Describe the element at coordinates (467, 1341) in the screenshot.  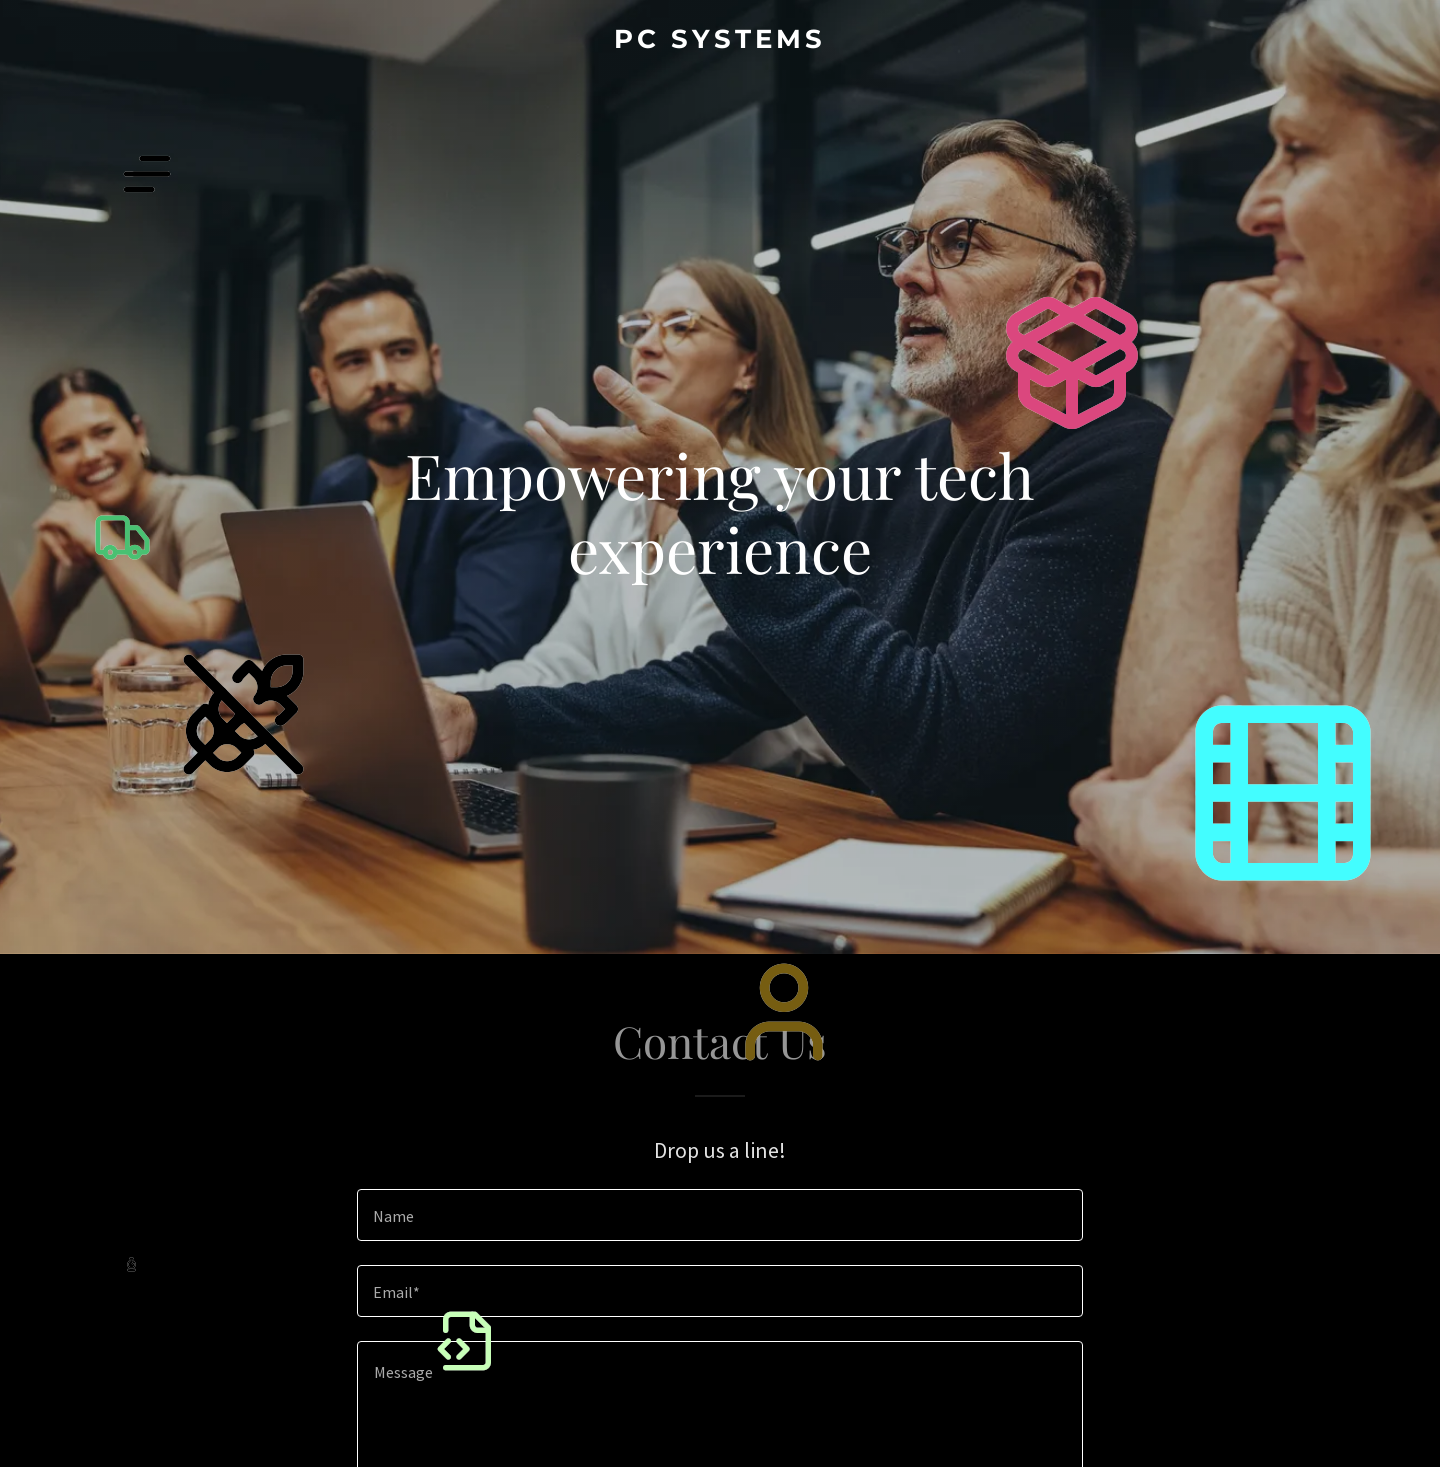
I see `view source code file` at that location.